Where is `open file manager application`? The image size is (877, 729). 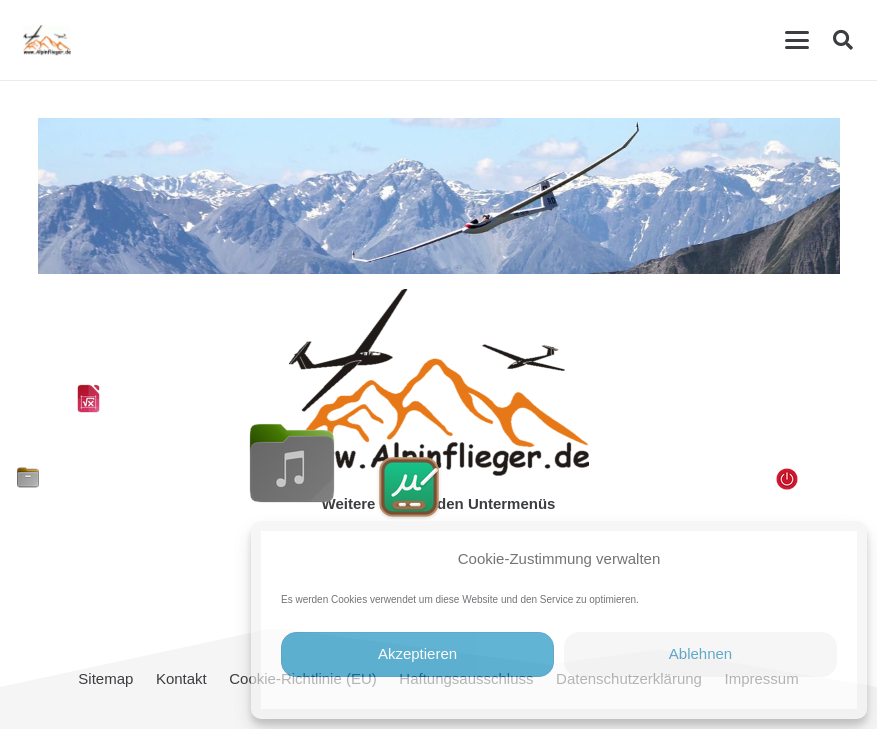
open file manager application is located at coordinates (28, 477).